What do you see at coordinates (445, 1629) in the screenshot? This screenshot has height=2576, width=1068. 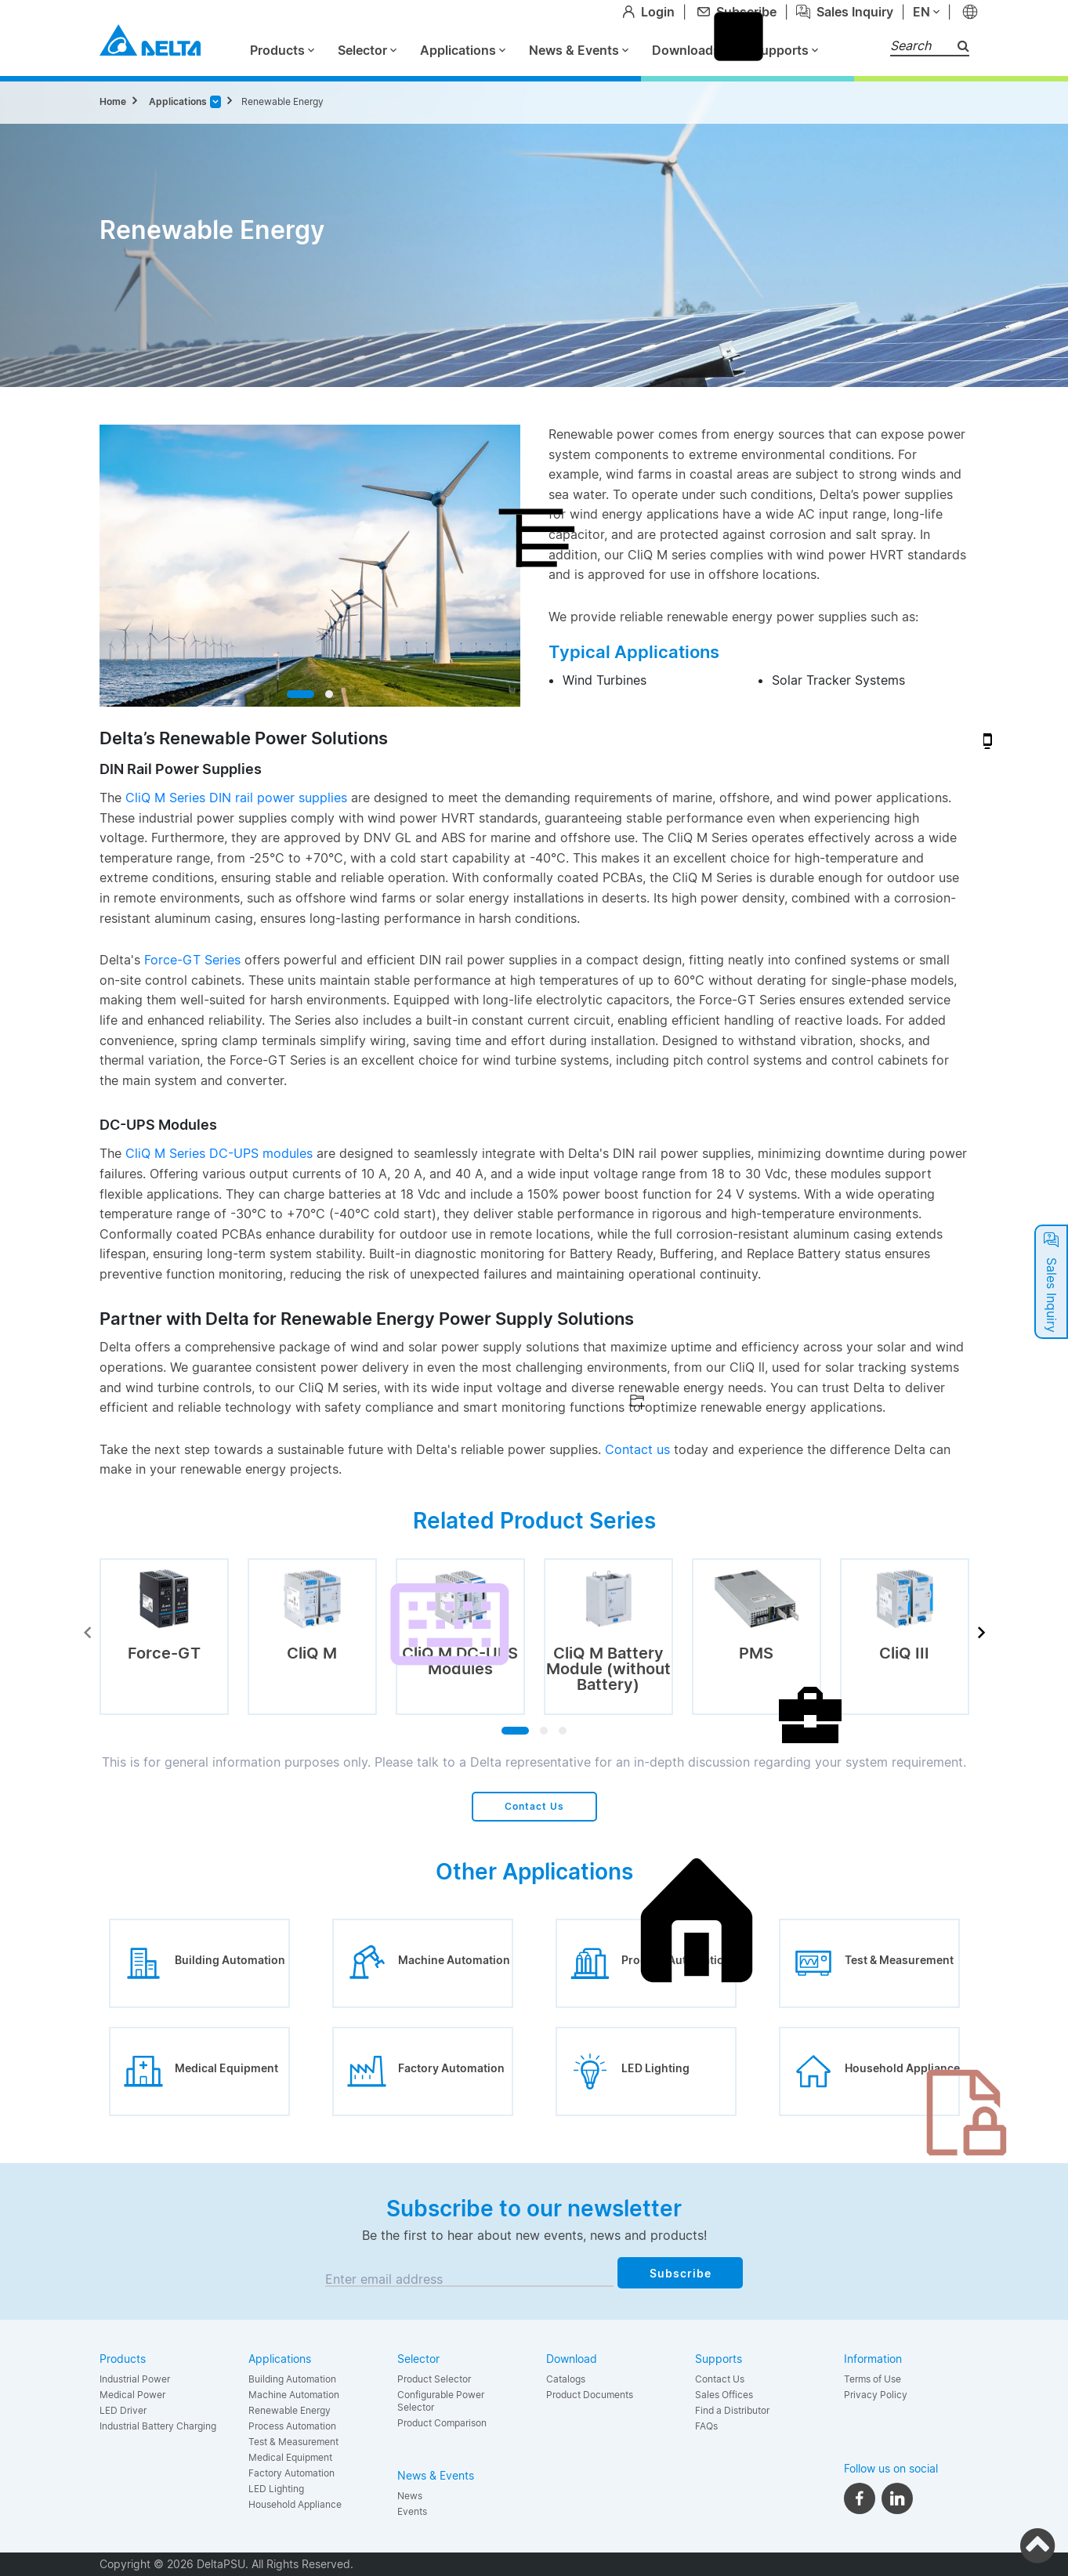 I see `record keyboard input or keystrokes` at bounding box center [445, 1629].